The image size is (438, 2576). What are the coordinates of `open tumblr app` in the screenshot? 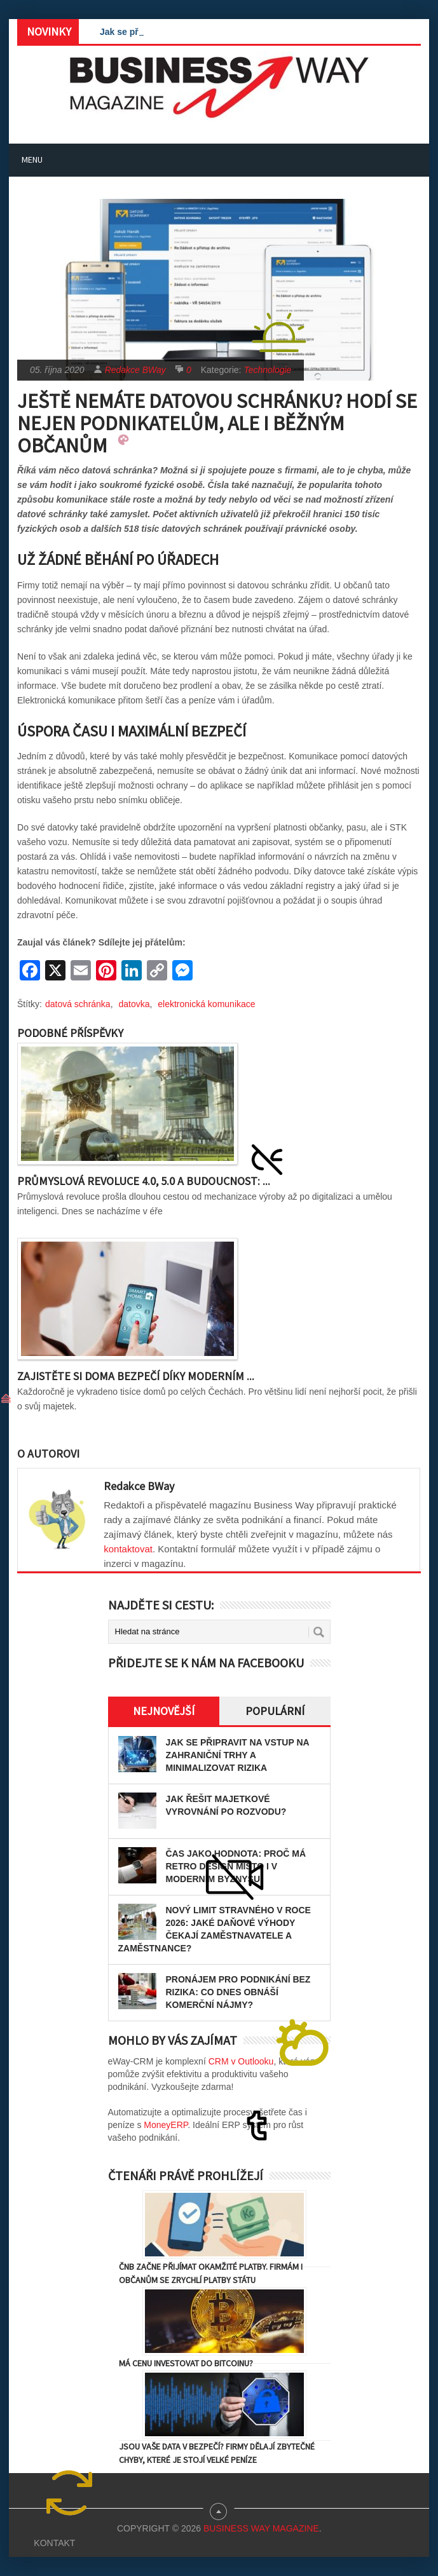 It's located at (257, 2125).